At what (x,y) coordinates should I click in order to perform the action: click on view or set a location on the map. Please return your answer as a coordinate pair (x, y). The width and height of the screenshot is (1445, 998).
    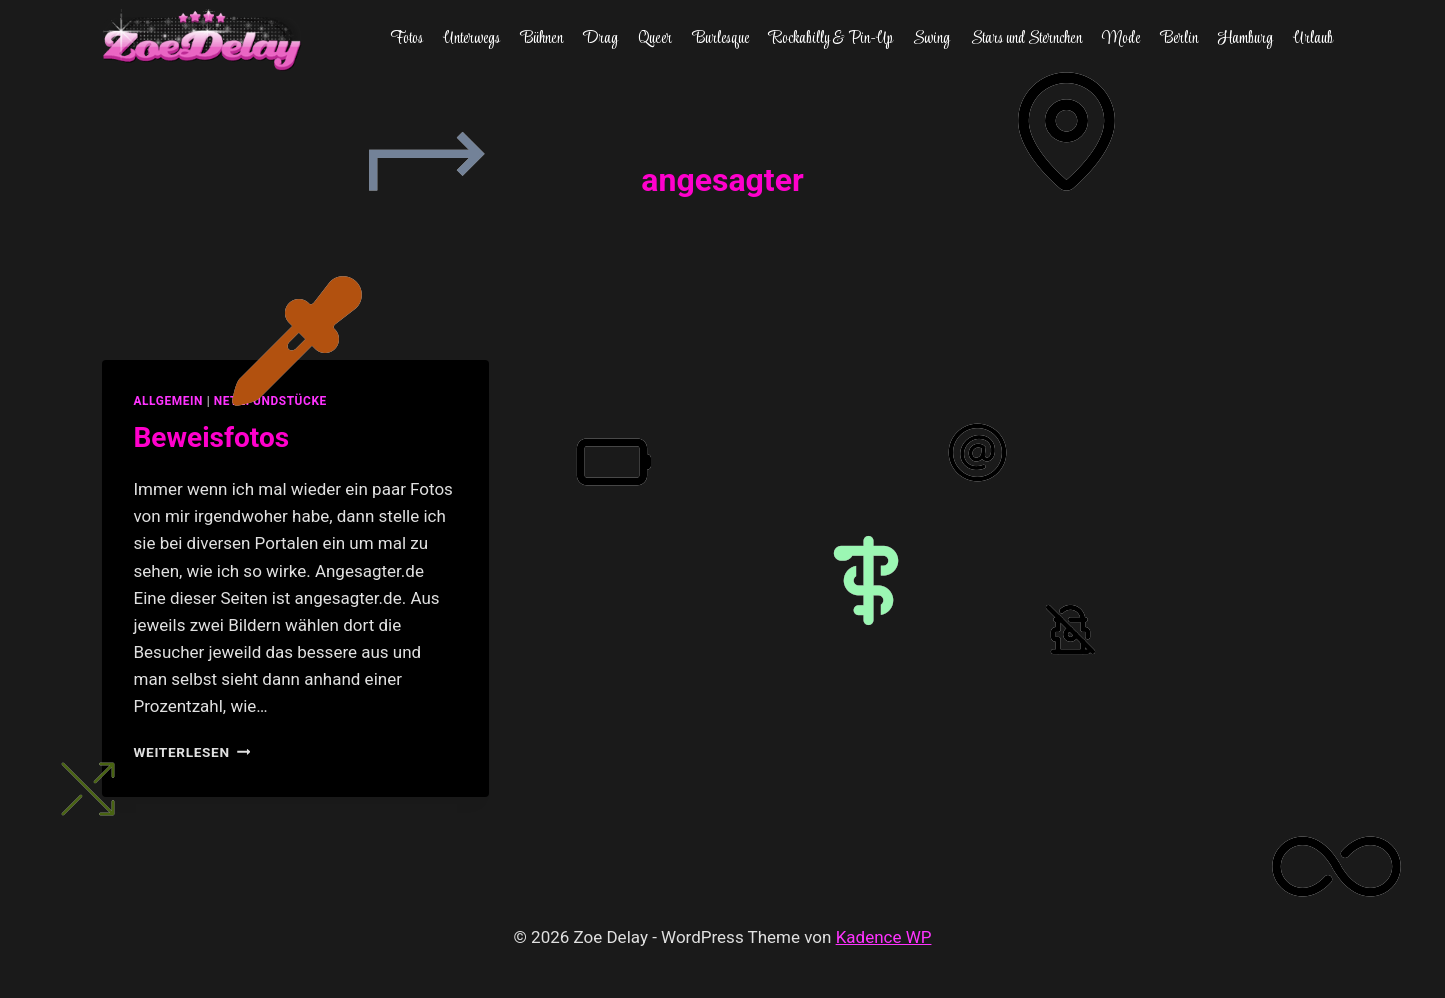
    Looking at the image, I should click on (1066, 131).